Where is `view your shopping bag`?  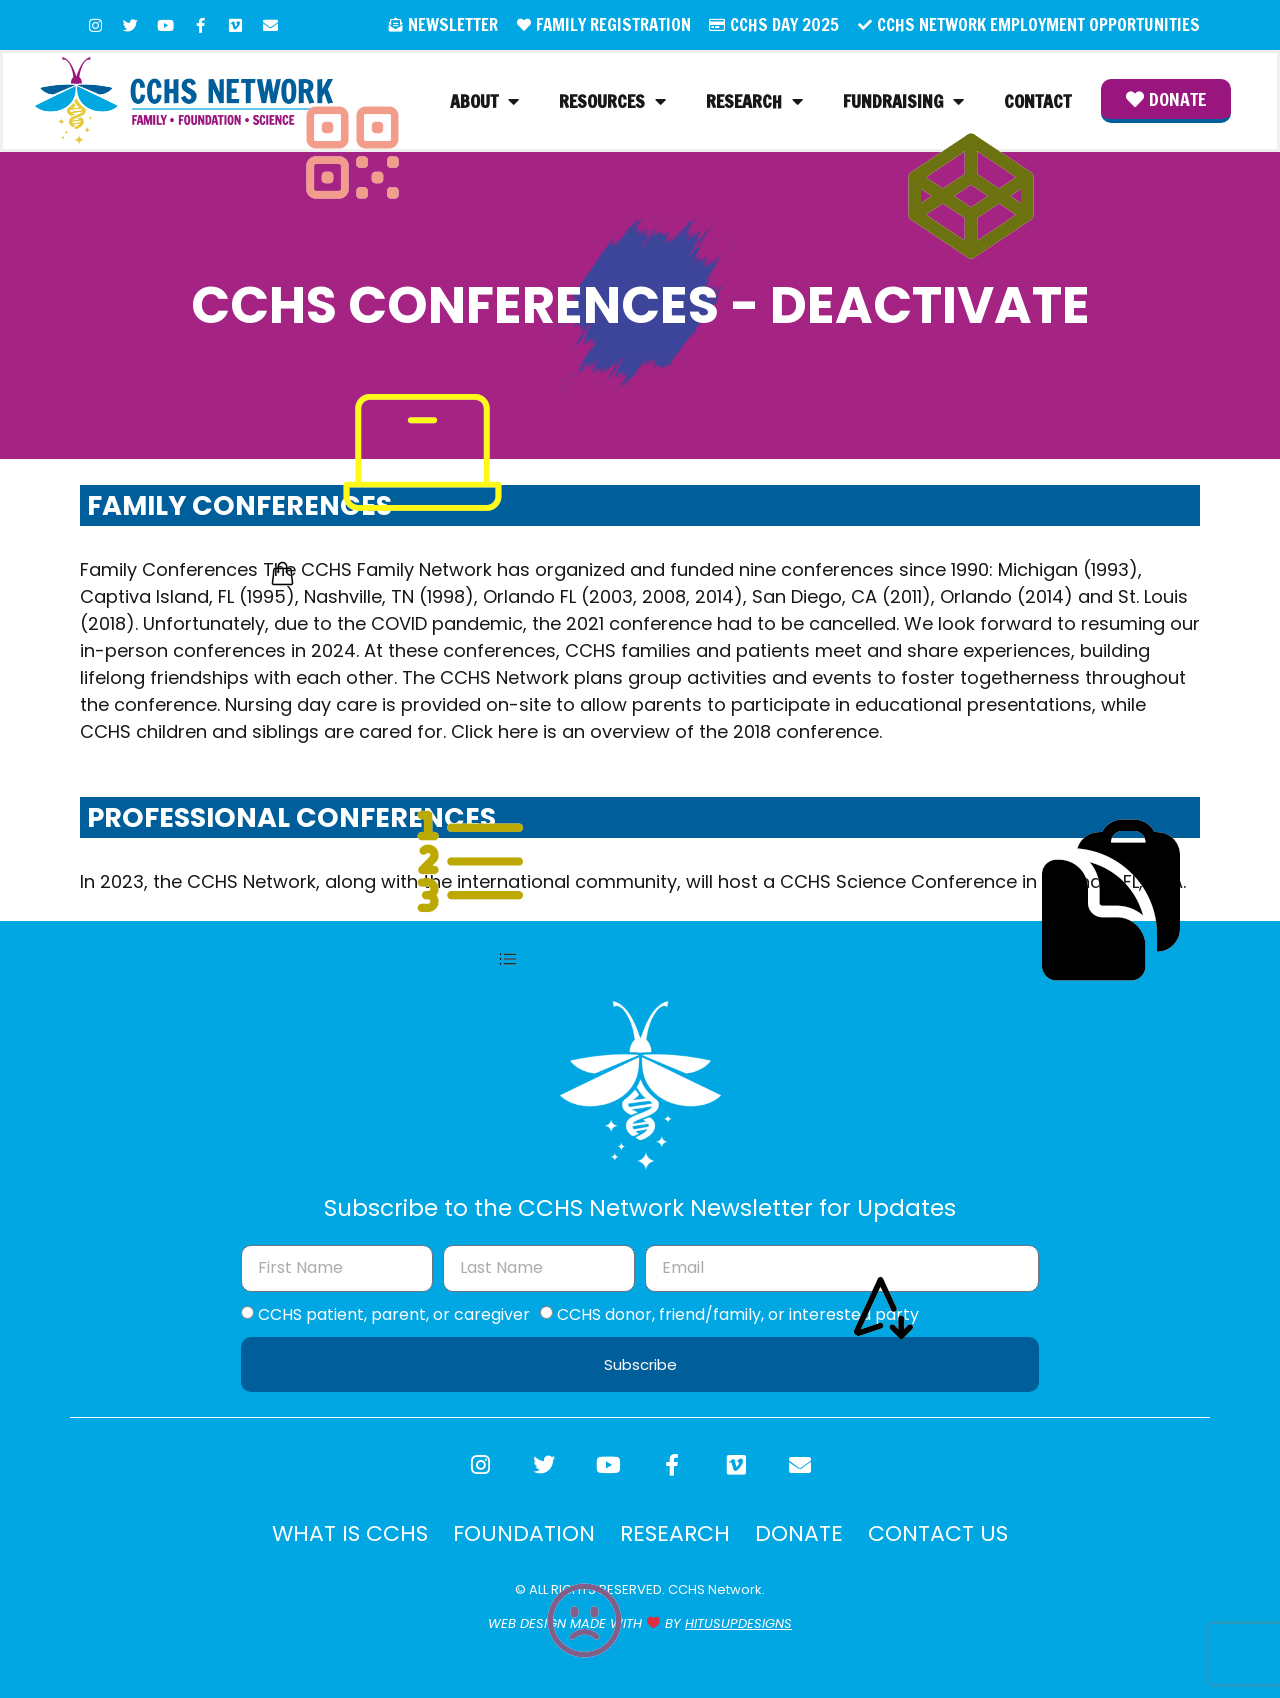 view your shopping bag is located at coordinates (282, 573).